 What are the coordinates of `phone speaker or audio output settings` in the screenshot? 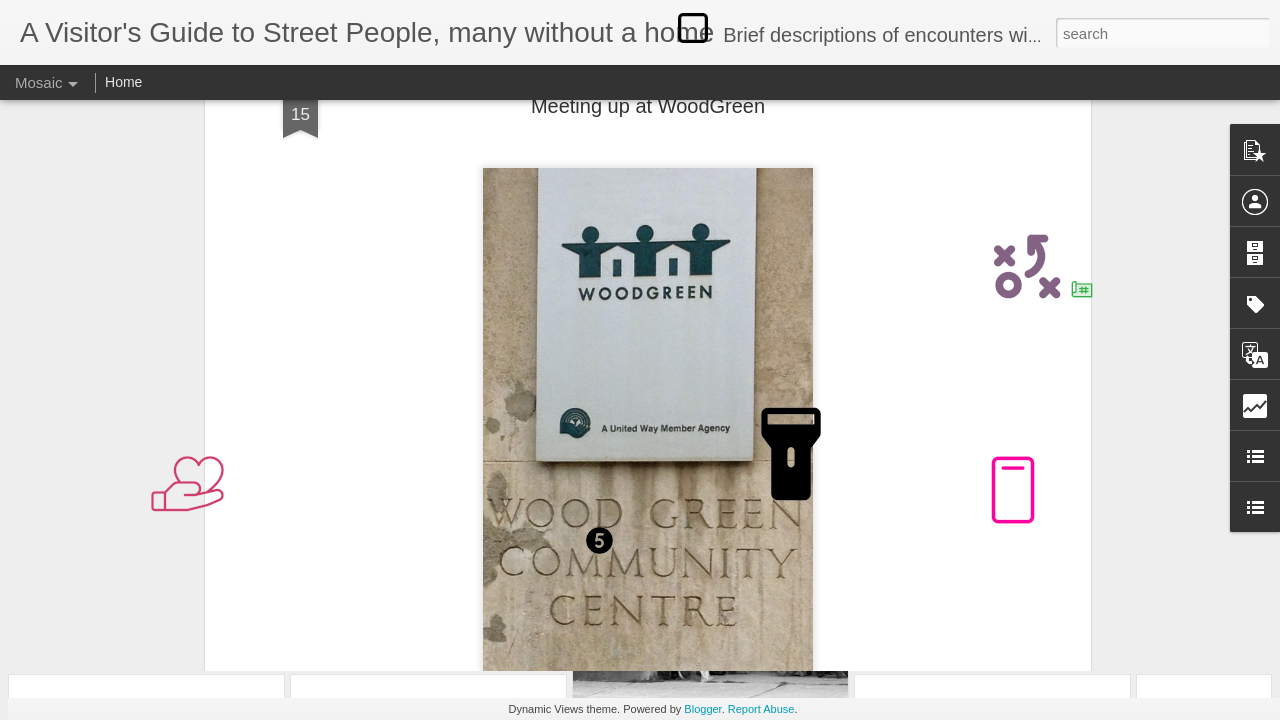 It's located at (1013, 490).